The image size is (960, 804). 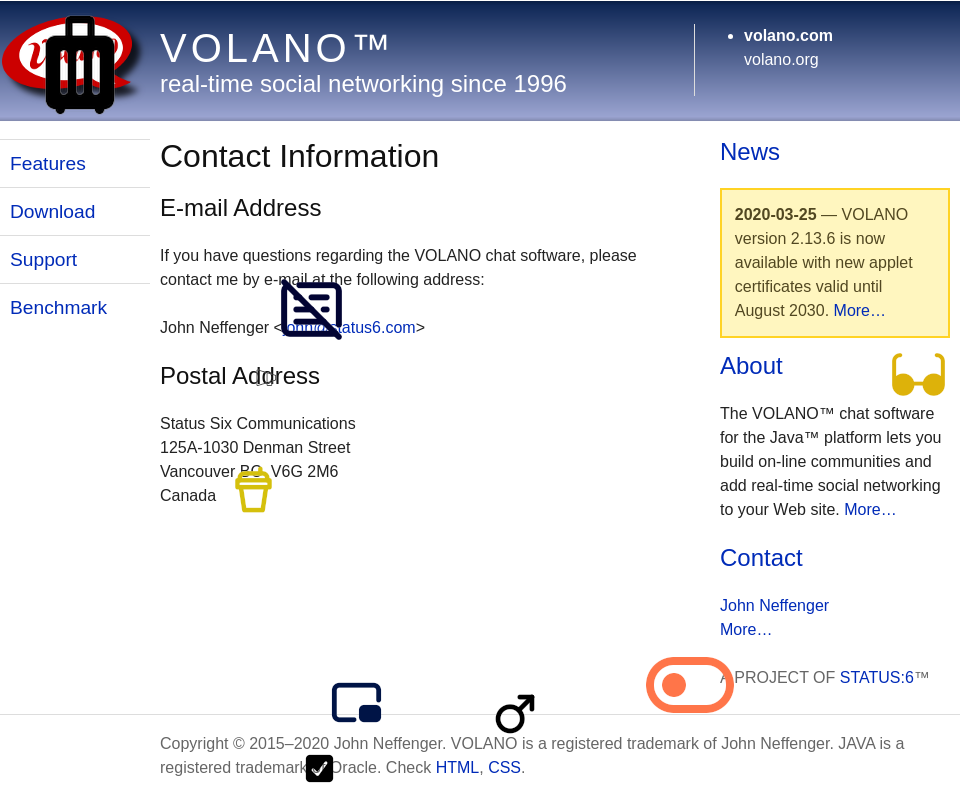 What do you see at coordinates (311, 309) in the screenshot?
I see `article or document unavailable` at bounding box center [311, 309].